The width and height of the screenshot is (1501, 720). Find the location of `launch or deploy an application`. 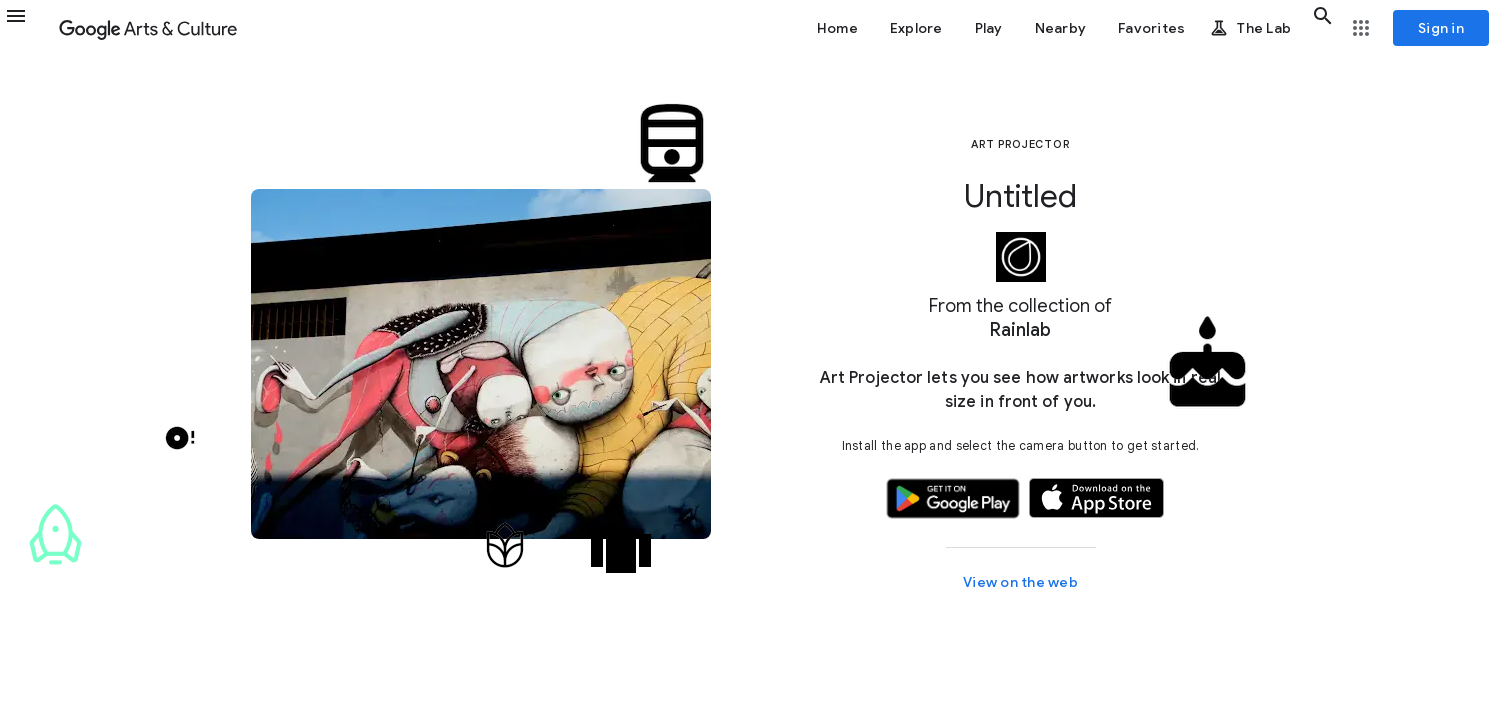

launch or deploy an application is located at coordinates (55, 536).